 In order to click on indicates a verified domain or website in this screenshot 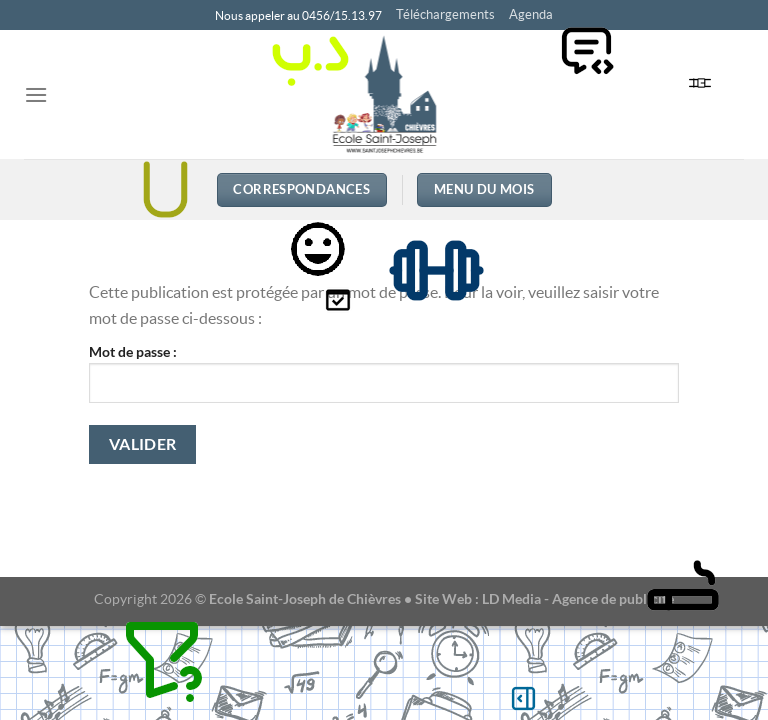, I will do `click(338, 300)`.